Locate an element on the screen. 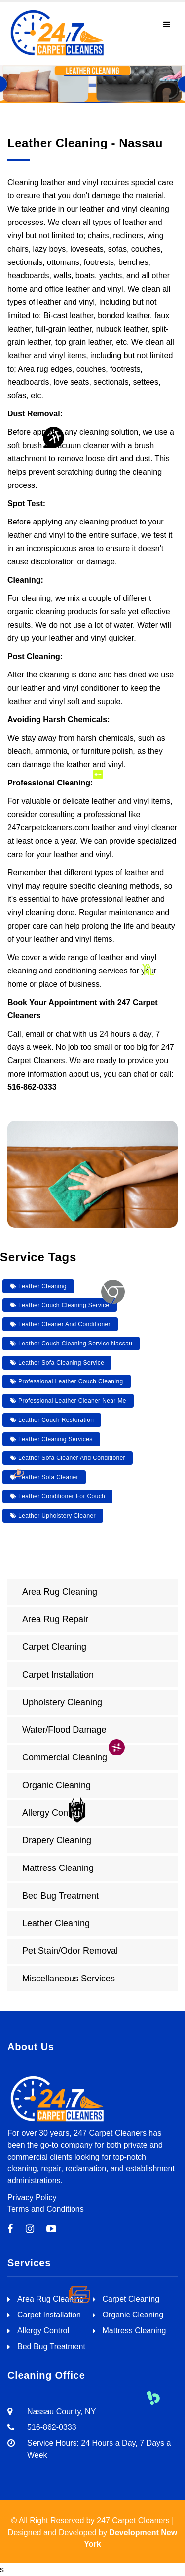 The height and width of the screenshot is (2576, 185). SST framework logo is located at coordinates (79, 2295).